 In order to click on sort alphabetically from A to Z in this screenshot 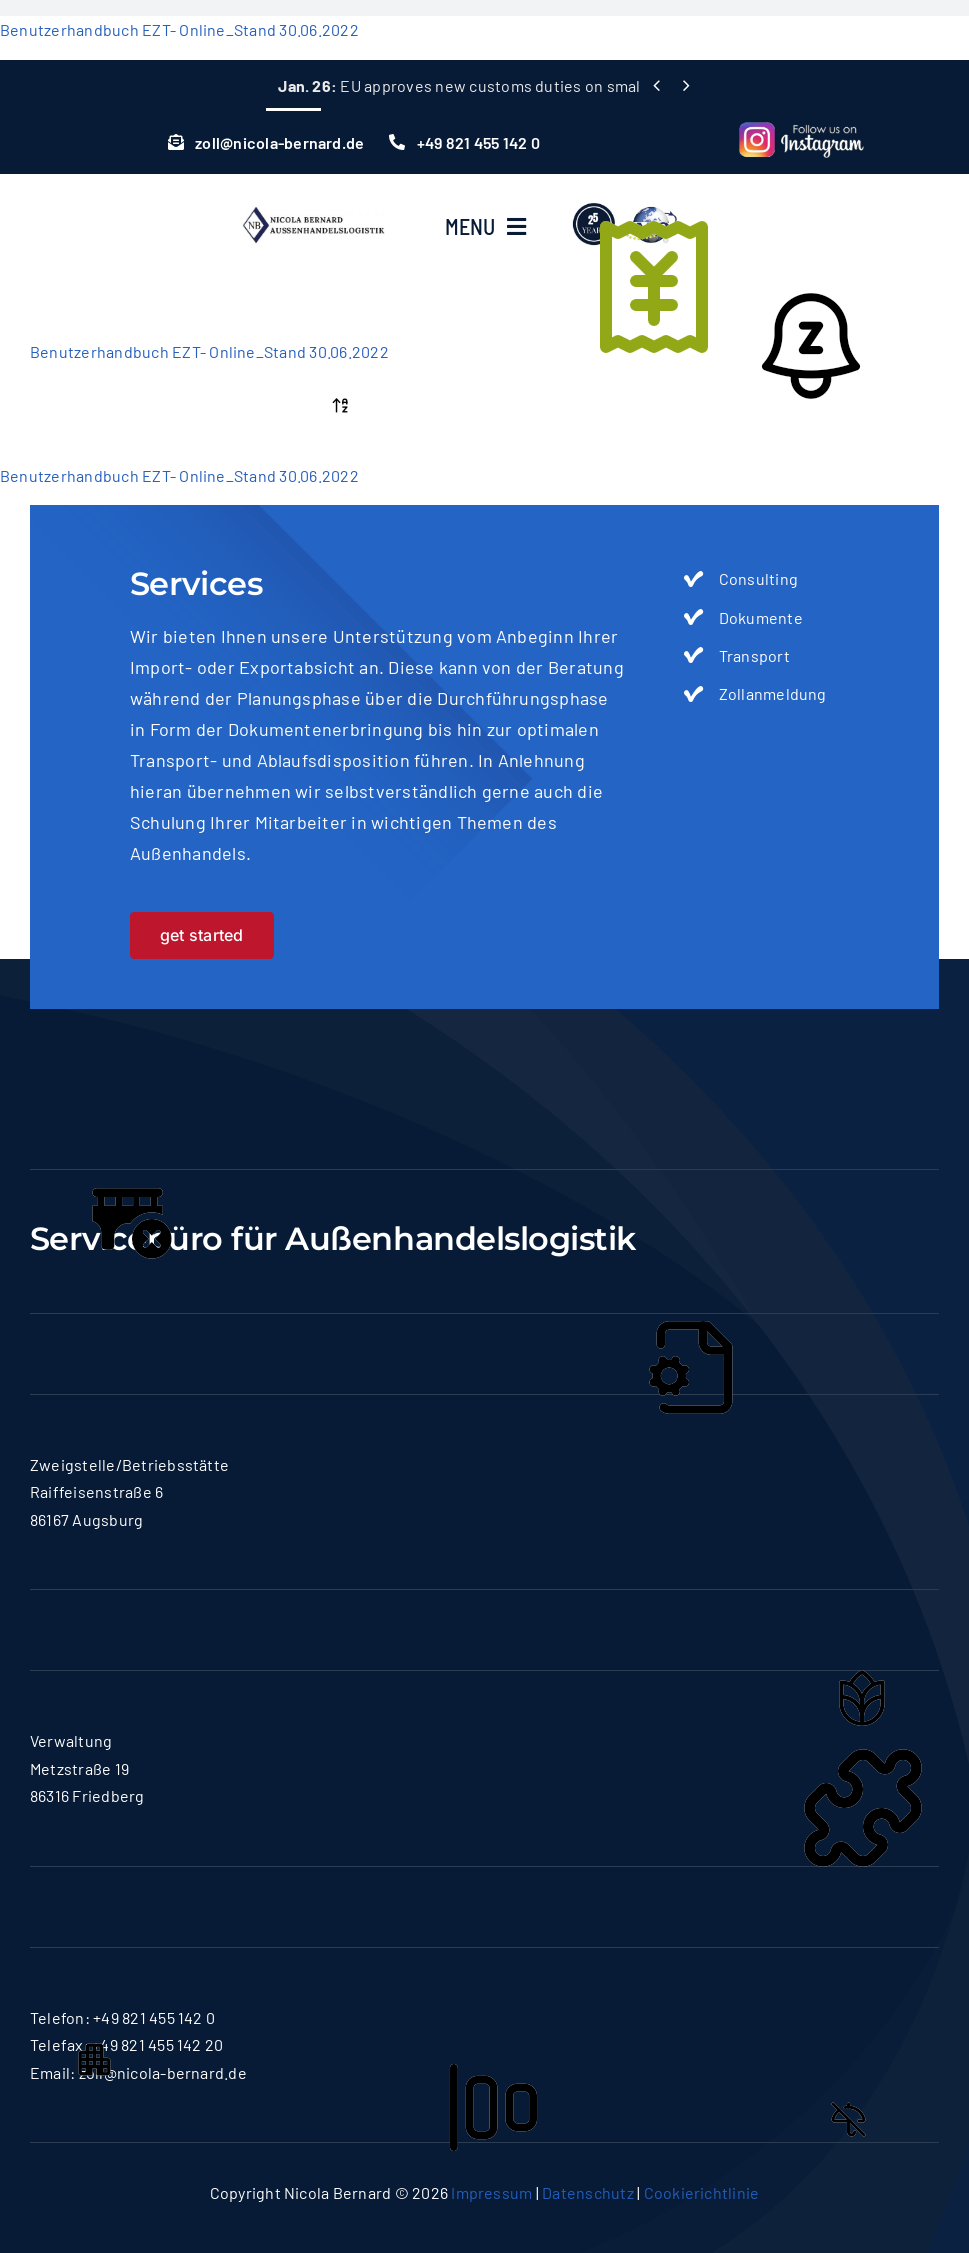, I will do `click(340, 405)`.